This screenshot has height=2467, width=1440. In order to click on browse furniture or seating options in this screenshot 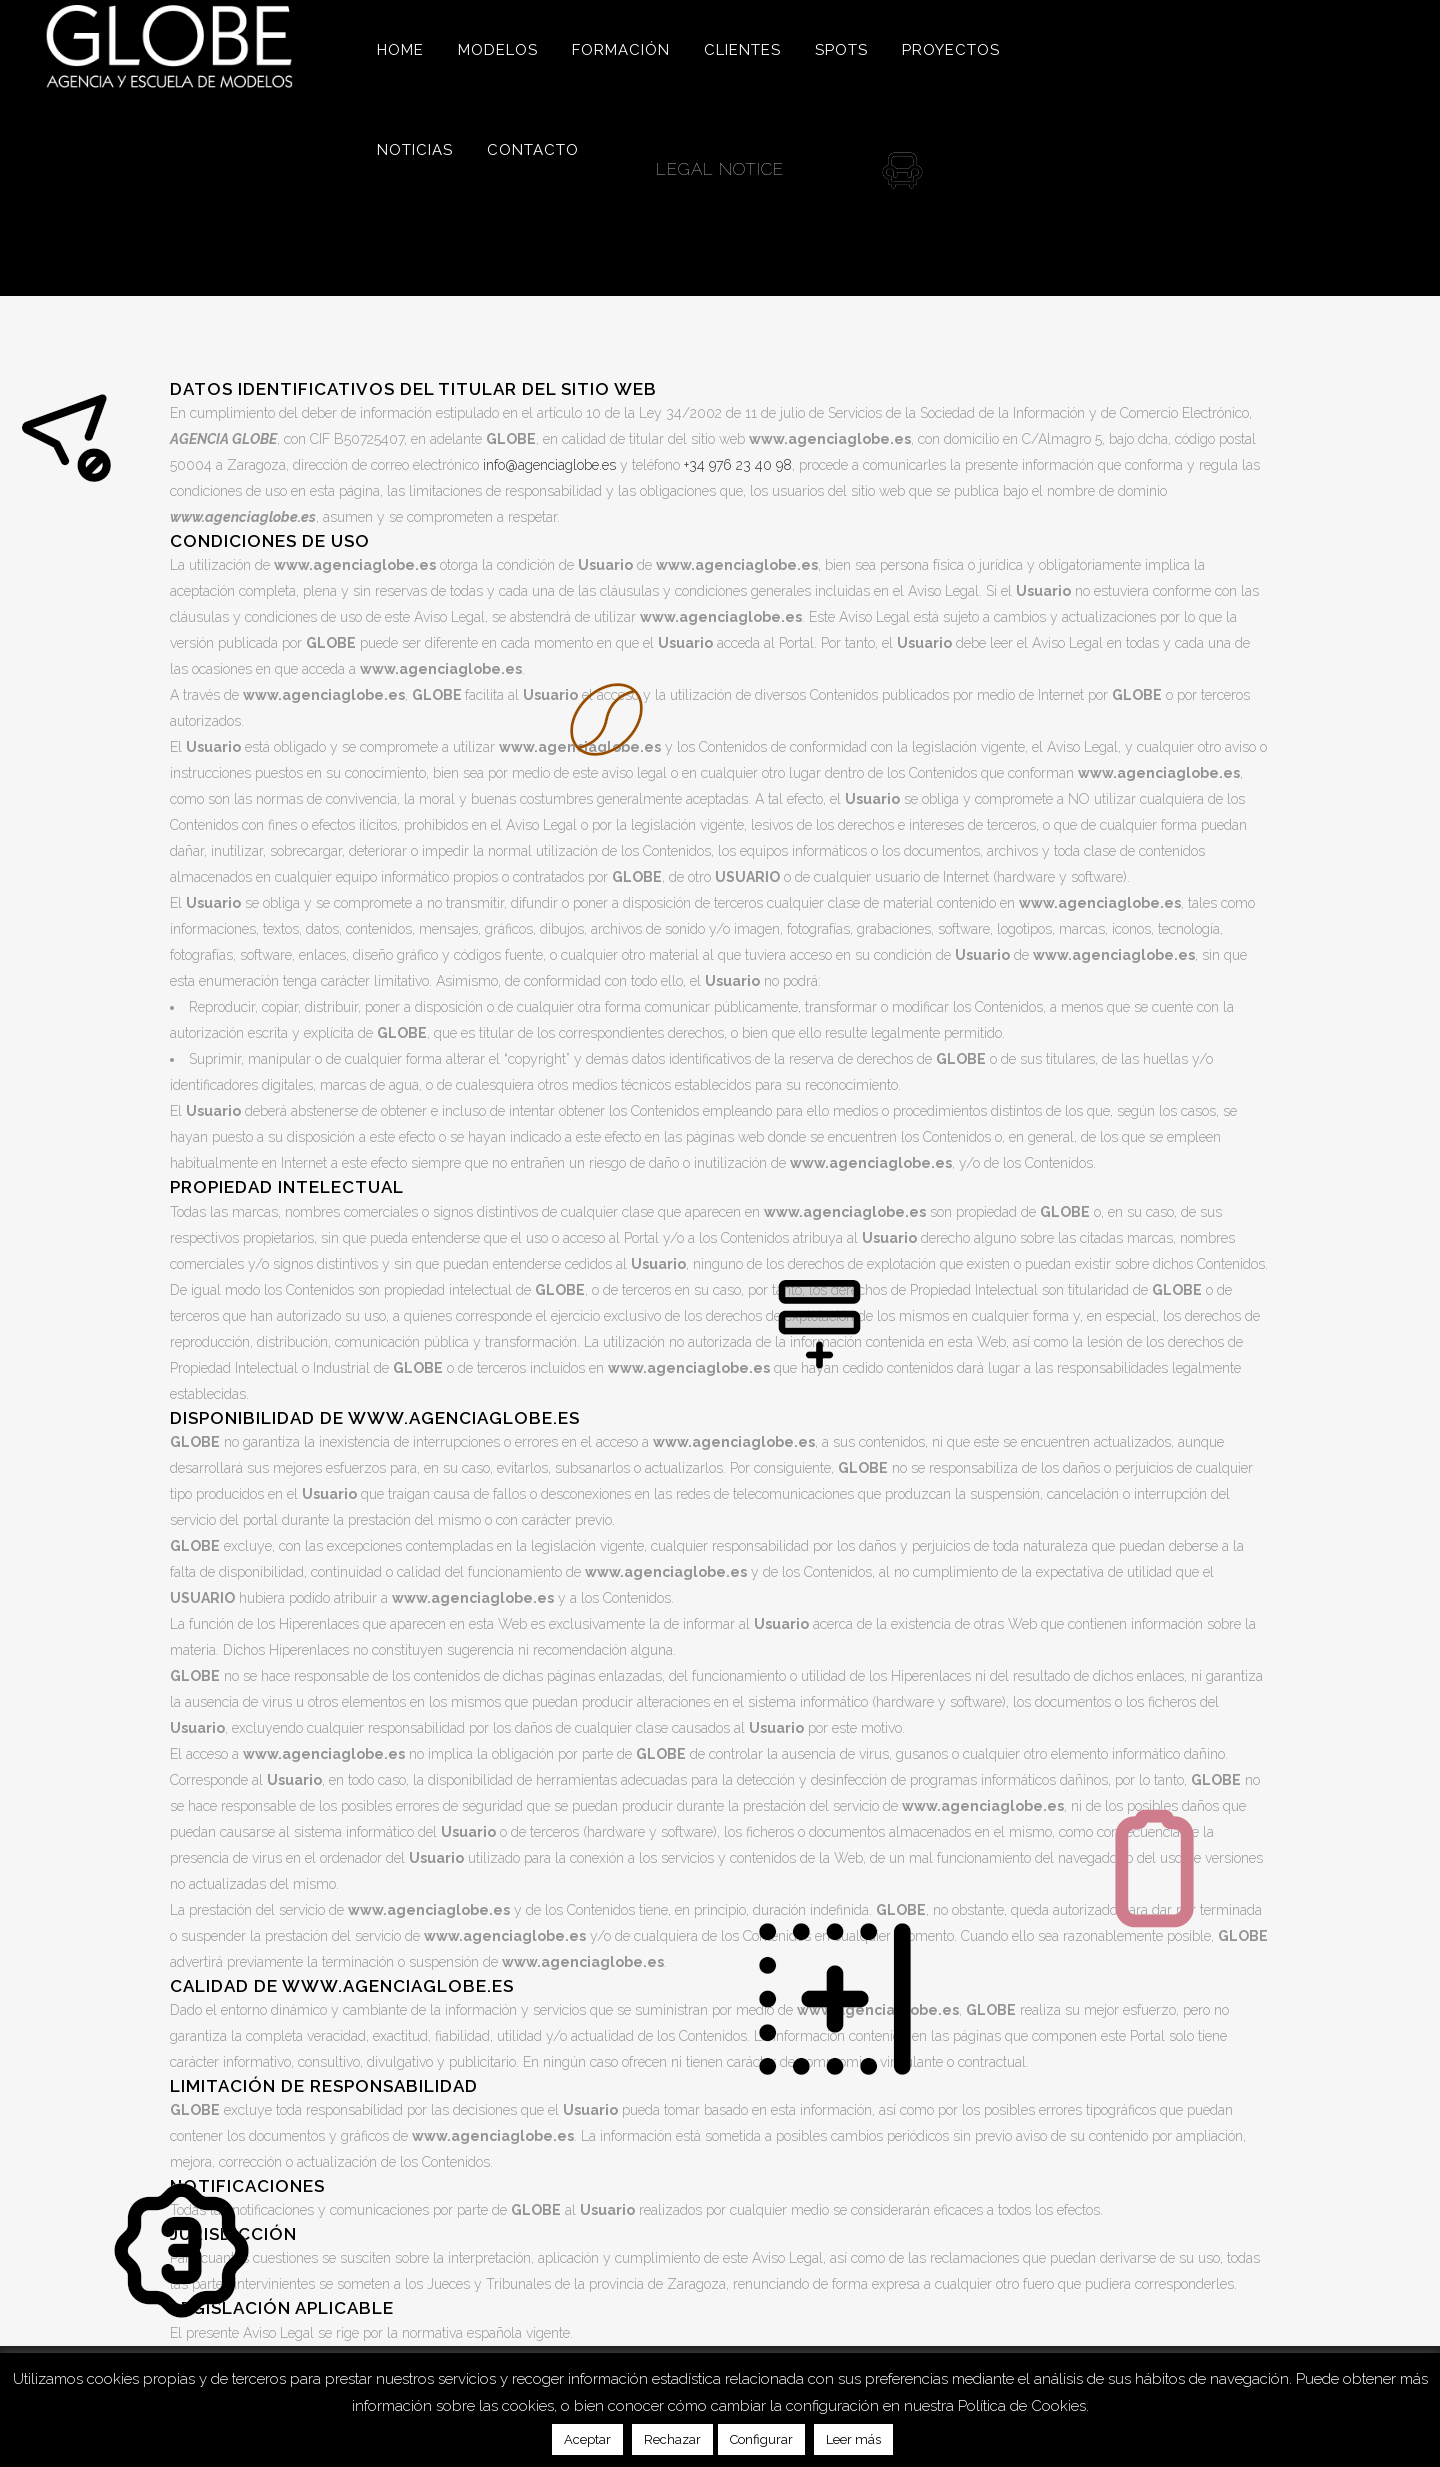, I will do `click(902, 170)`.